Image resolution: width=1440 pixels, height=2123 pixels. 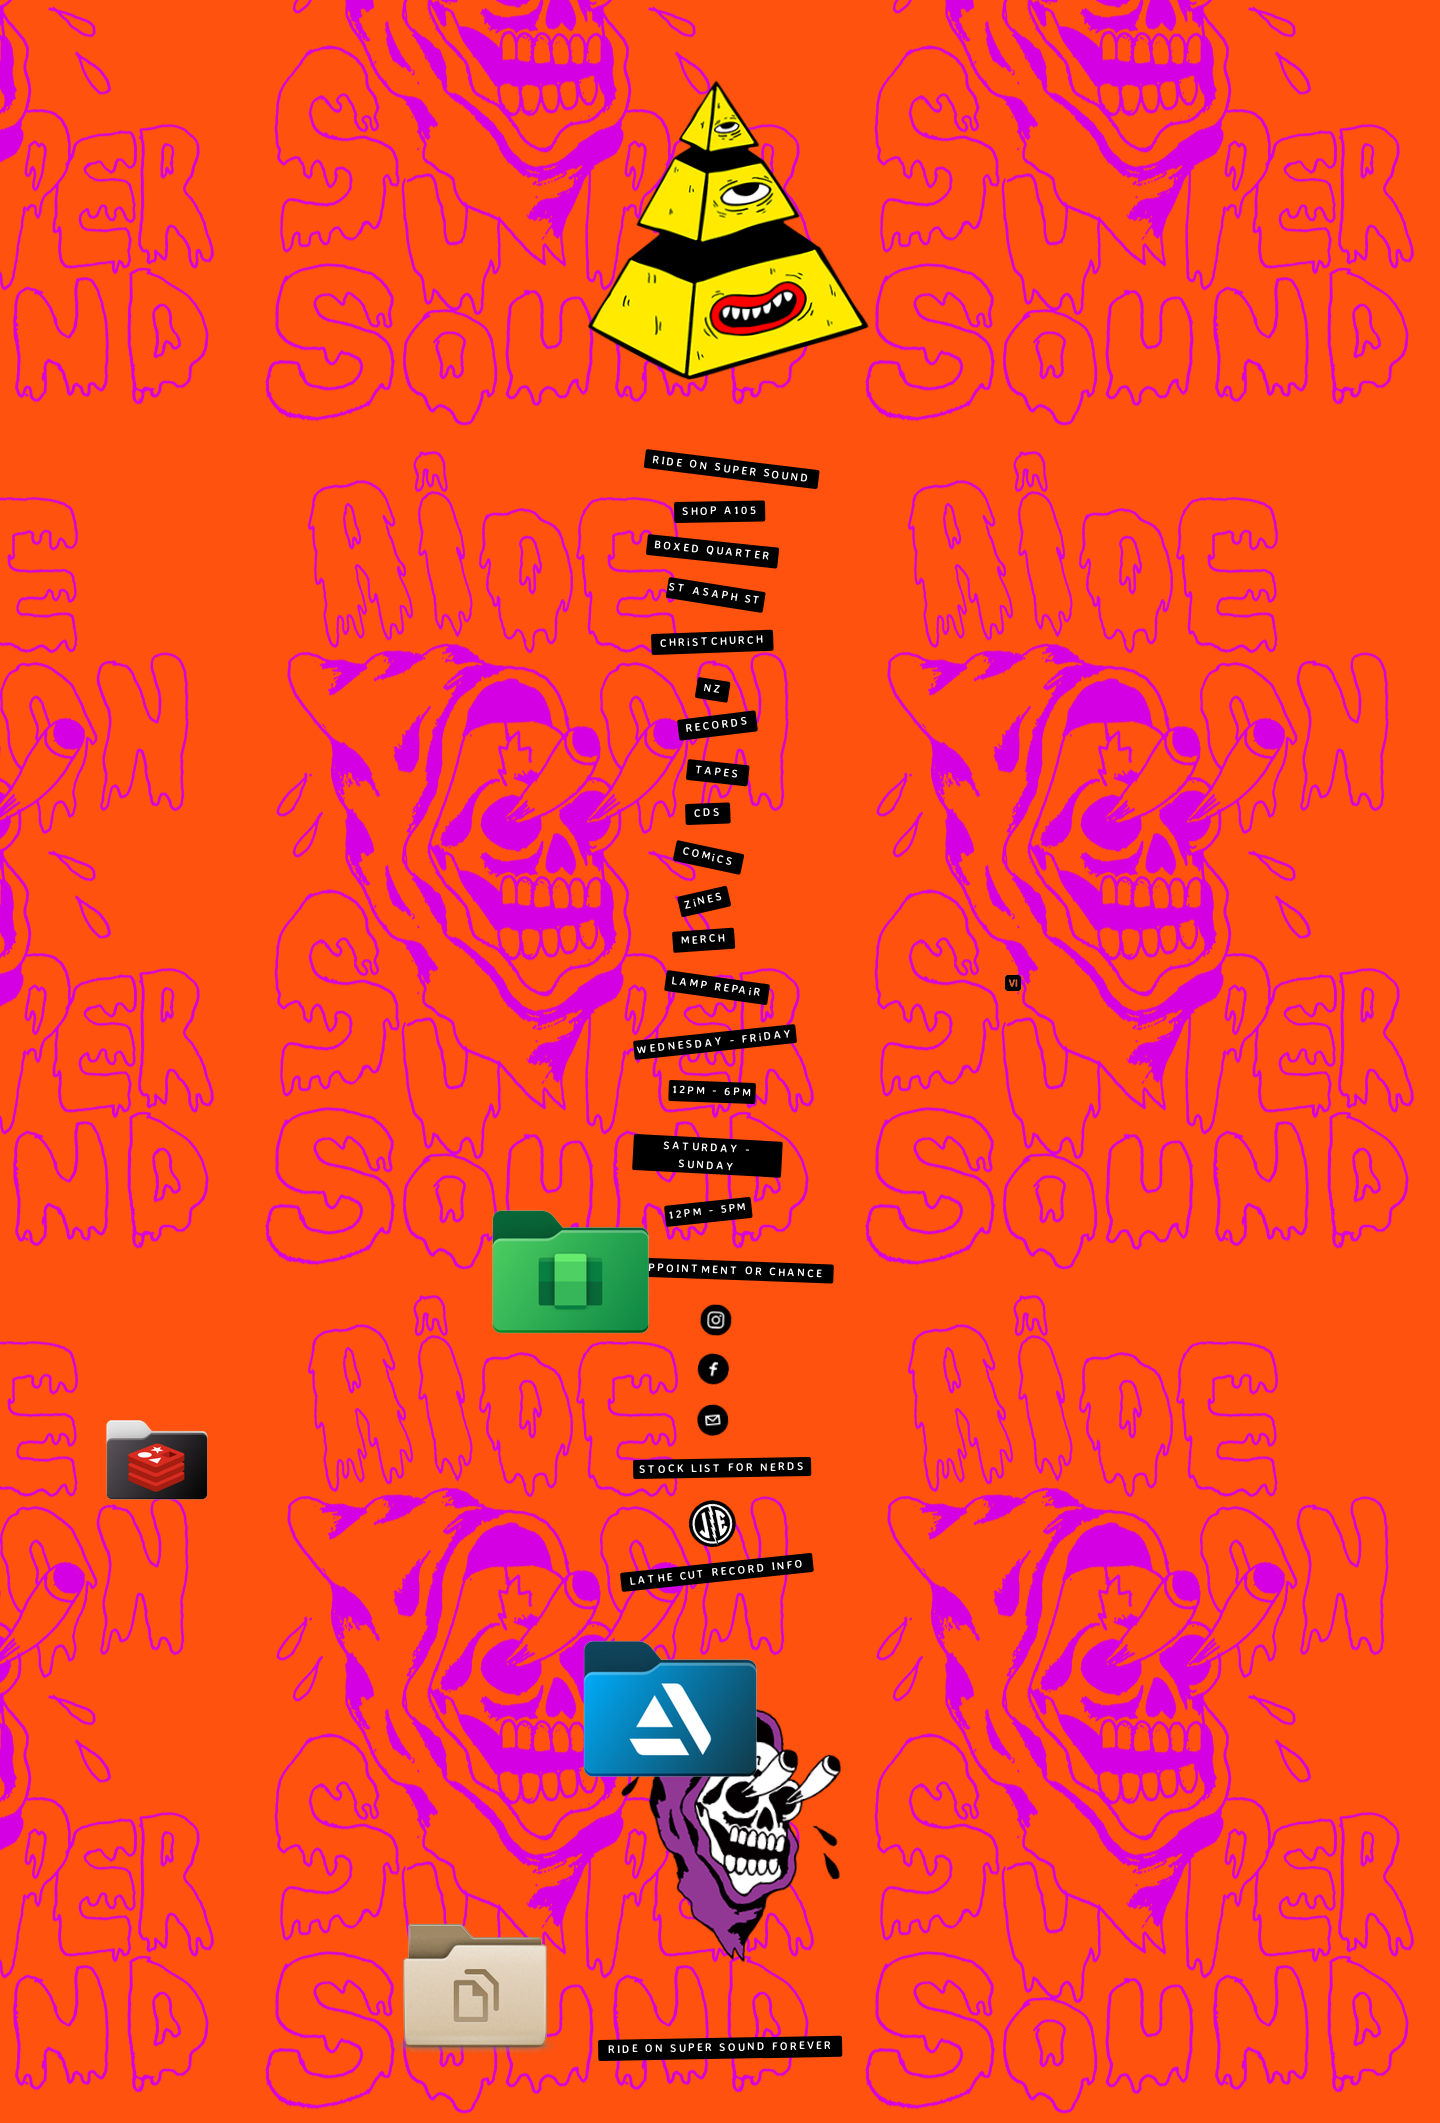 What do you see at coordinates (156, 1462) in the screenshot?
I see `open redis database project folder` at bounding box center [156, 1462].